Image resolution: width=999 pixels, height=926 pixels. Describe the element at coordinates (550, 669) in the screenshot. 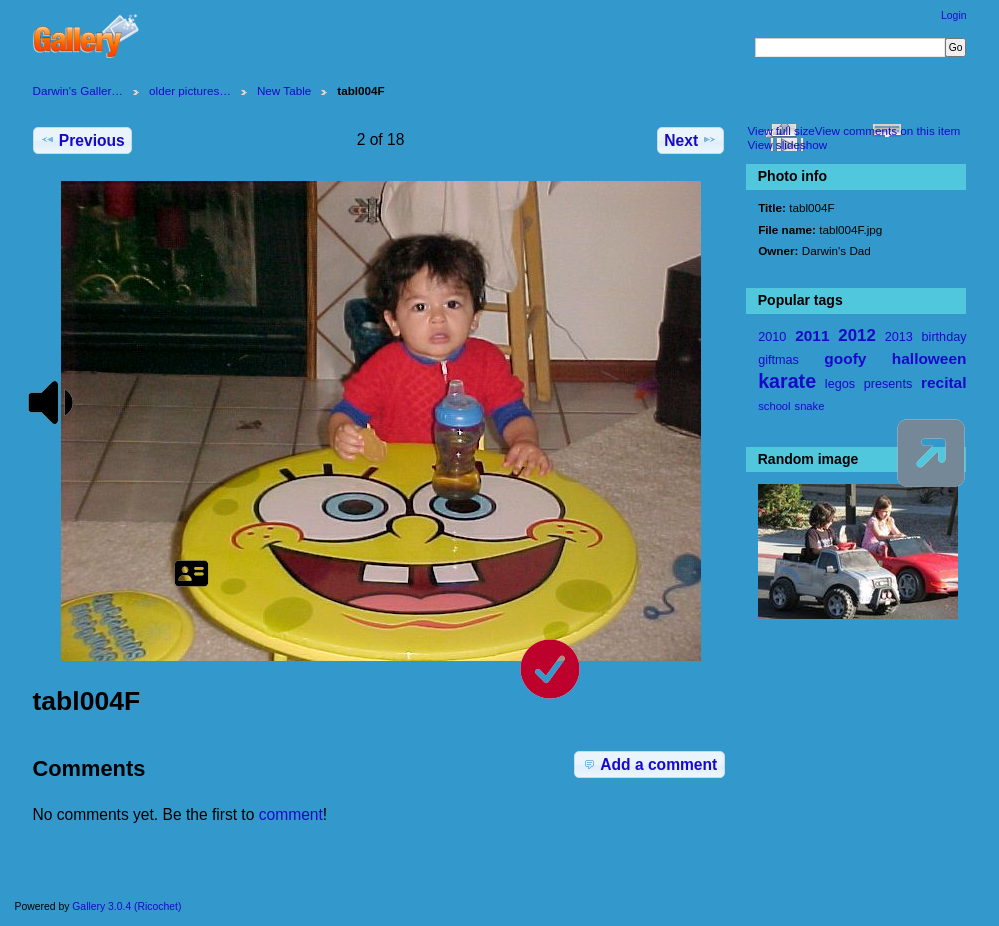

I see `indicates successful completion of an action` at that location.